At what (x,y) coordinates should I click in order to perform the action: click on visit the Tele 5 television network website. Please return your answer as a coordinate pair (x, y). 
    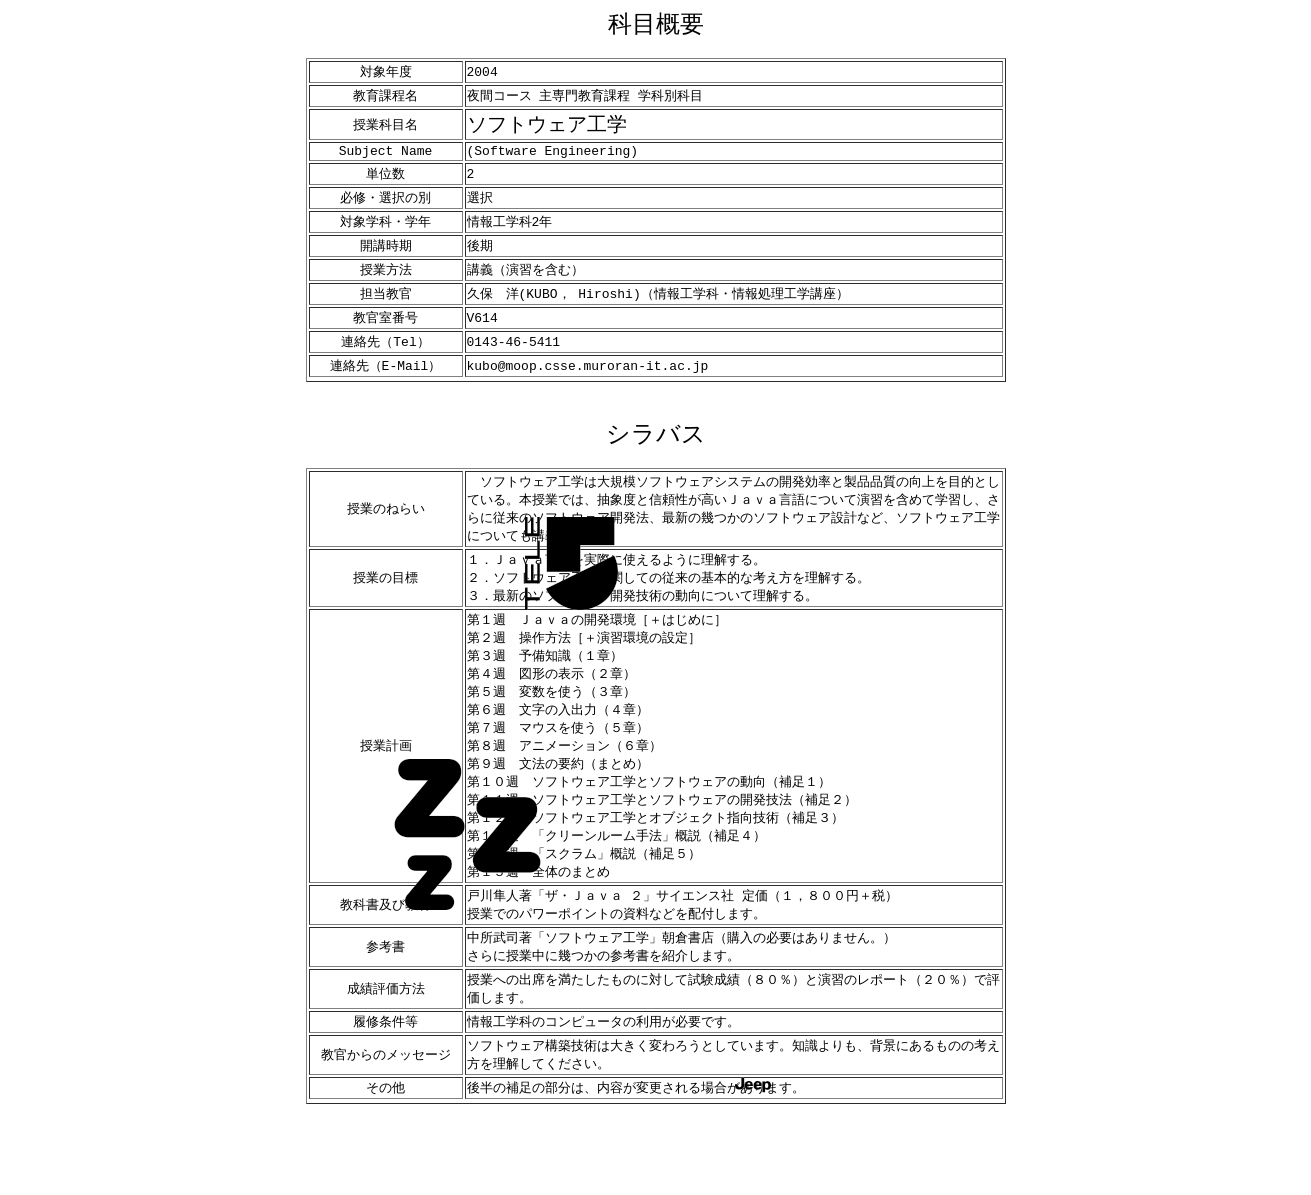
    Looking at the image, I should click on (571, 563).